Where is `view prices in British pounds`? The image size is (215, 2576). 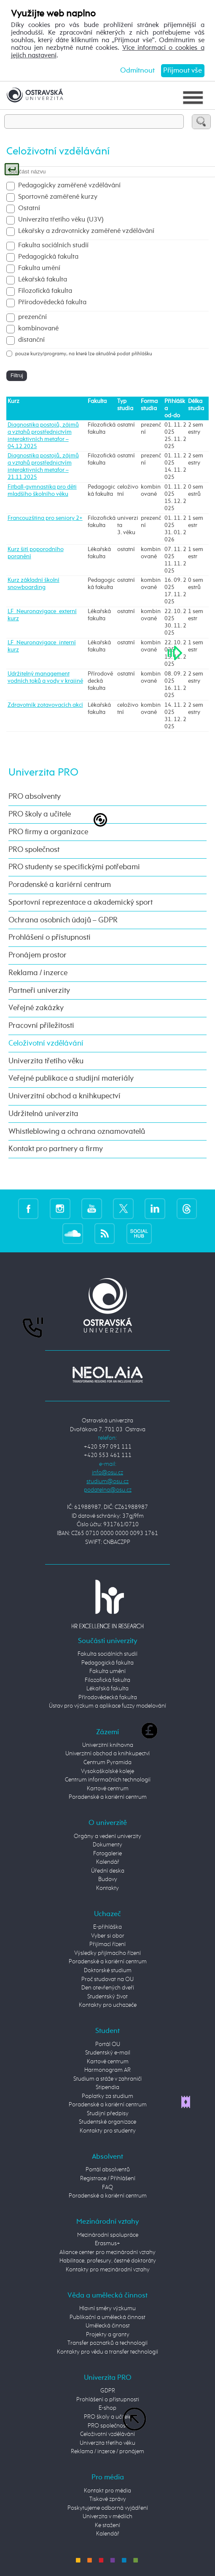 view prices in British pounds is located at coordinates (149, 1730).